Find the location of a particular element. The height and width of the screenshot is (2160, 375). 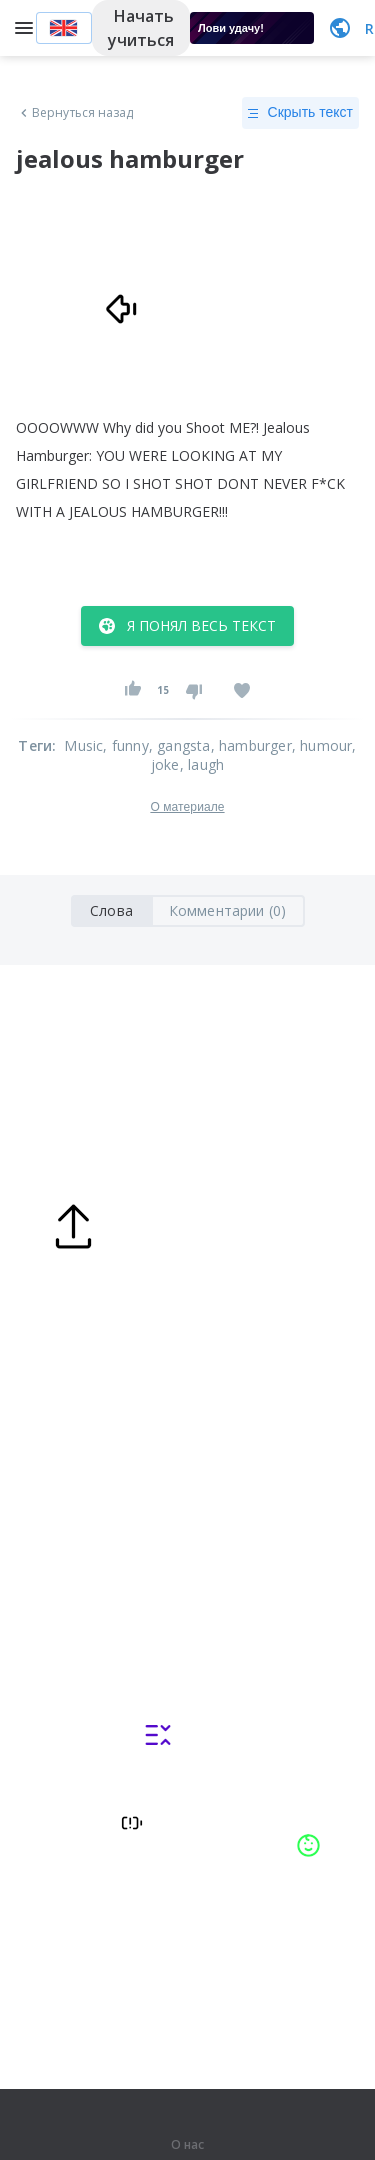

indicates child-friendly or kids mode is located at coordinates (308, 1845).